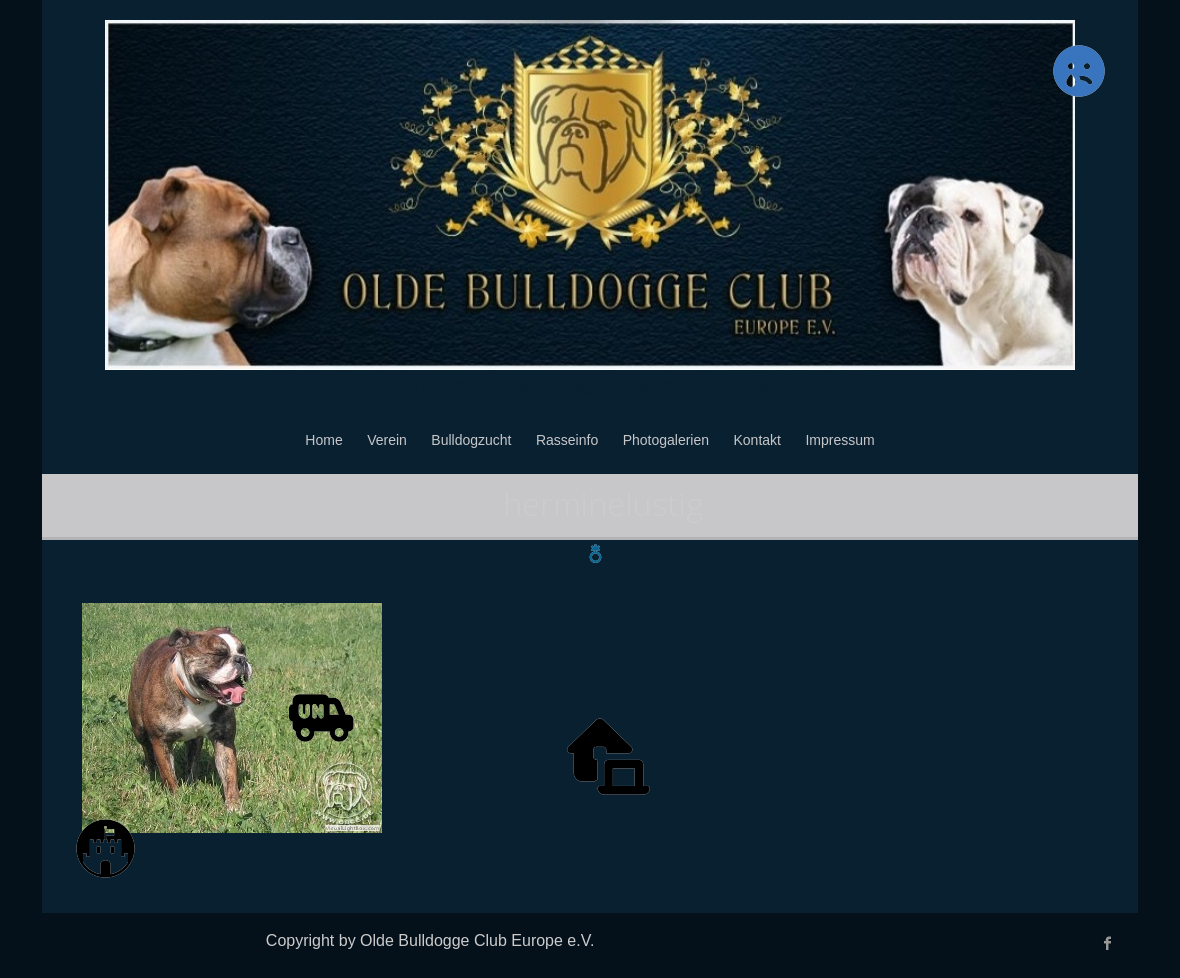 The width and height of the screenshot is (1180, 978). Describe the element at coordinates (608, 755) in the screenshot. I see `work from home or remote work mode` at that location.